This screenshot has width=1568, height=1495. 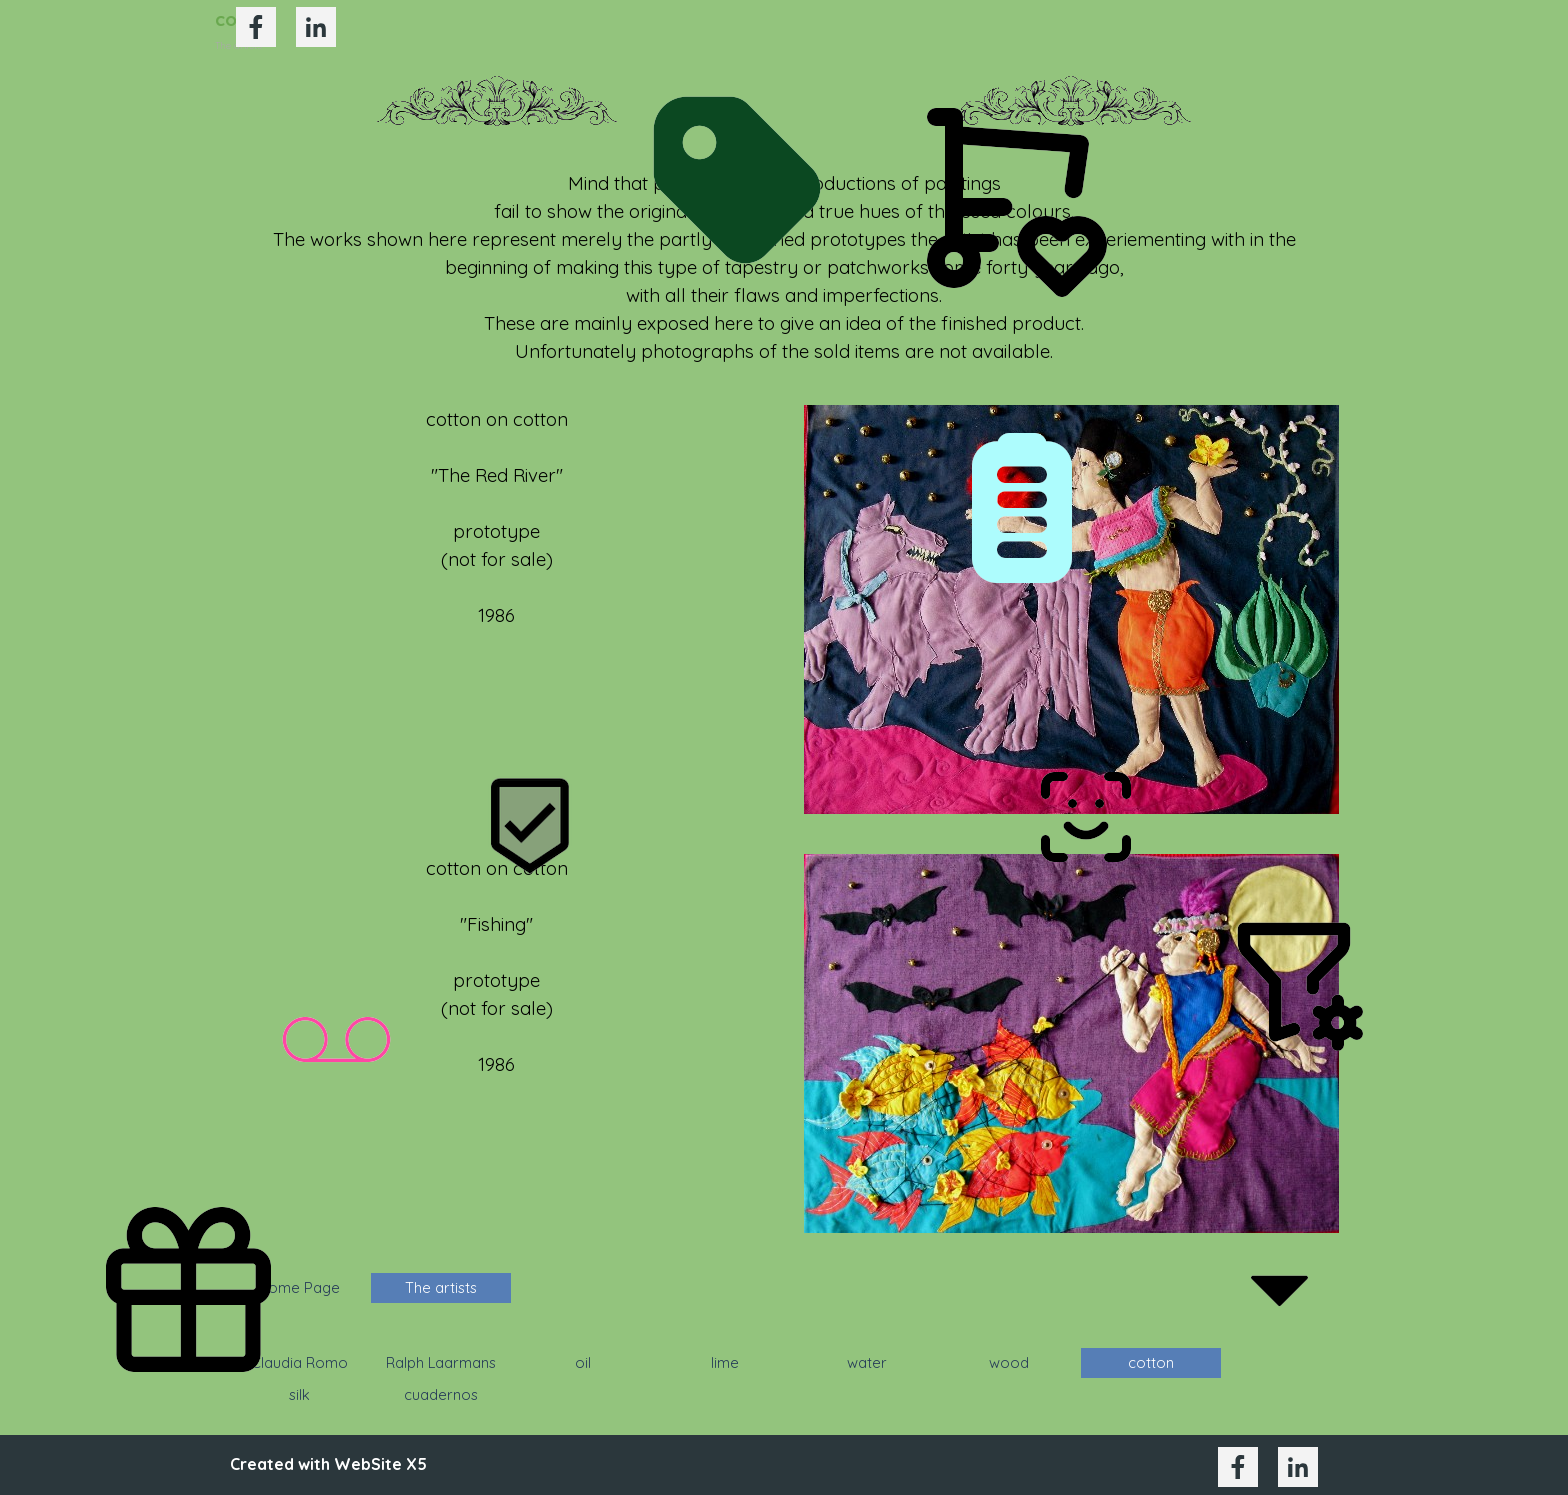 What do you see at coordinates (1279, 1283) in the screenshot?
I see `expand a dropdown menu` at bounding box center [1279, 1283].